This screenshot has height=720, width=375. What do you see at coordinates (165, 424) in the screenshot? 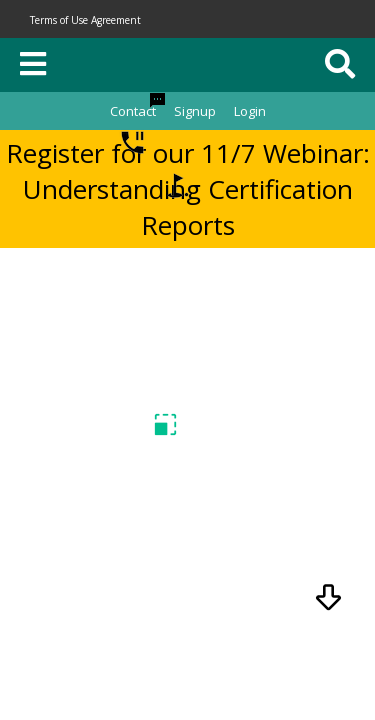
I see `resize an element or window` at bounding box center [165, 424].